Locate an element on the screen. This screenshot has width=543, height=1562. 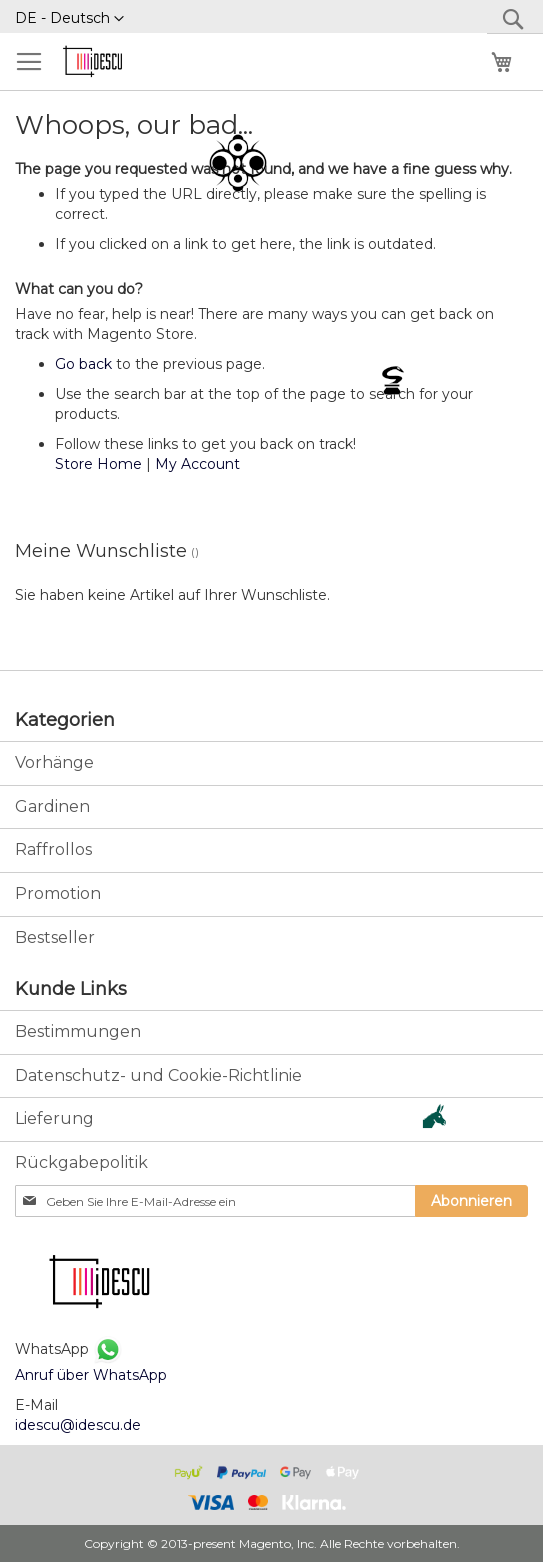
access potion or alchemy inventory is located at coordinates (392, 380).